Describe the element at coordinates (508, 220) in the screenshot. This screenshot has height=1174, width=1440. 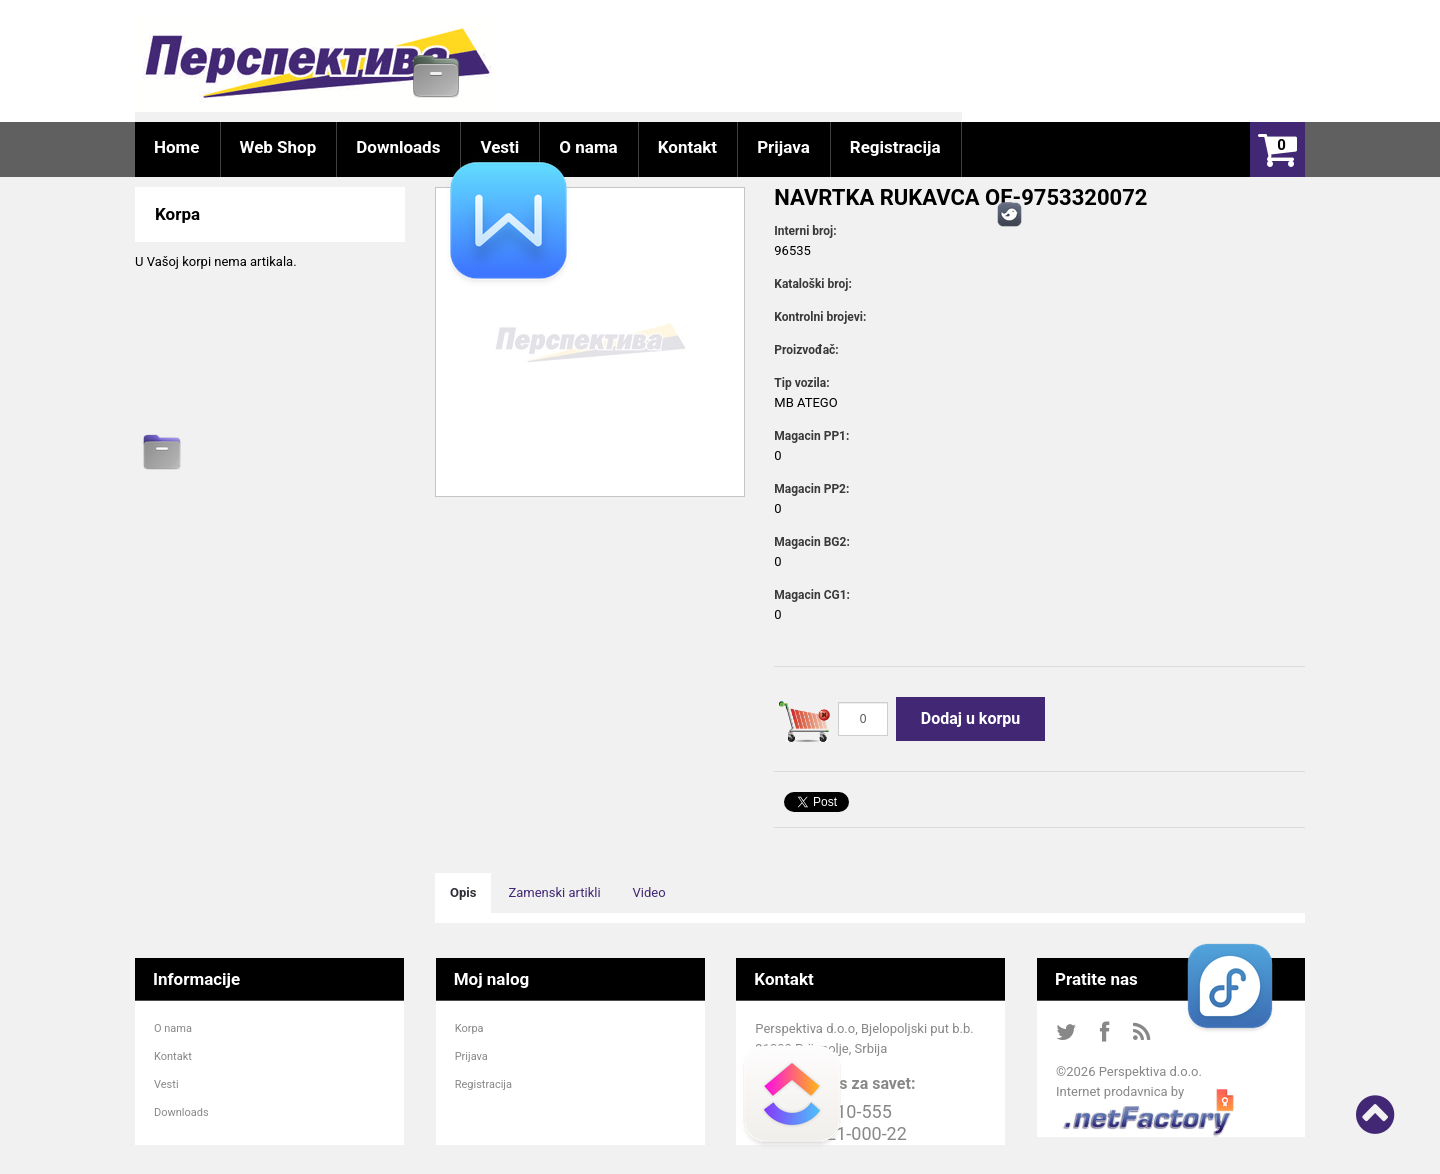
I see `open wps office application` at that location.